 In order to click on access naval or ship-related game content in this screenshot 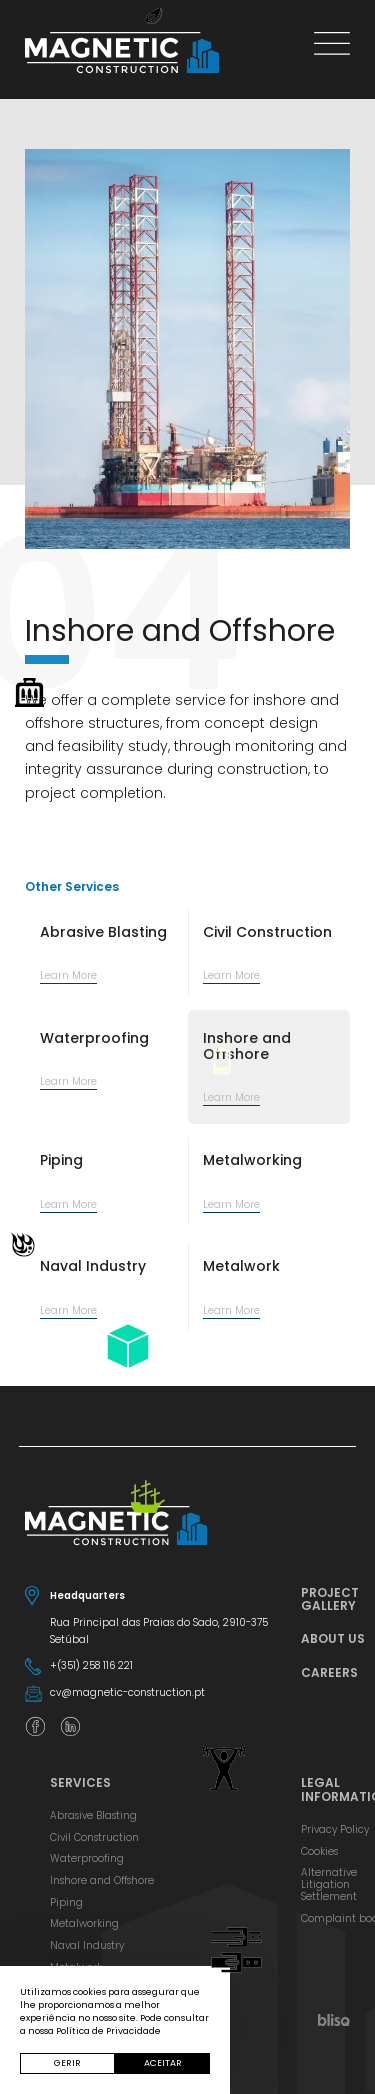, I will do `click(147, 1497)`.